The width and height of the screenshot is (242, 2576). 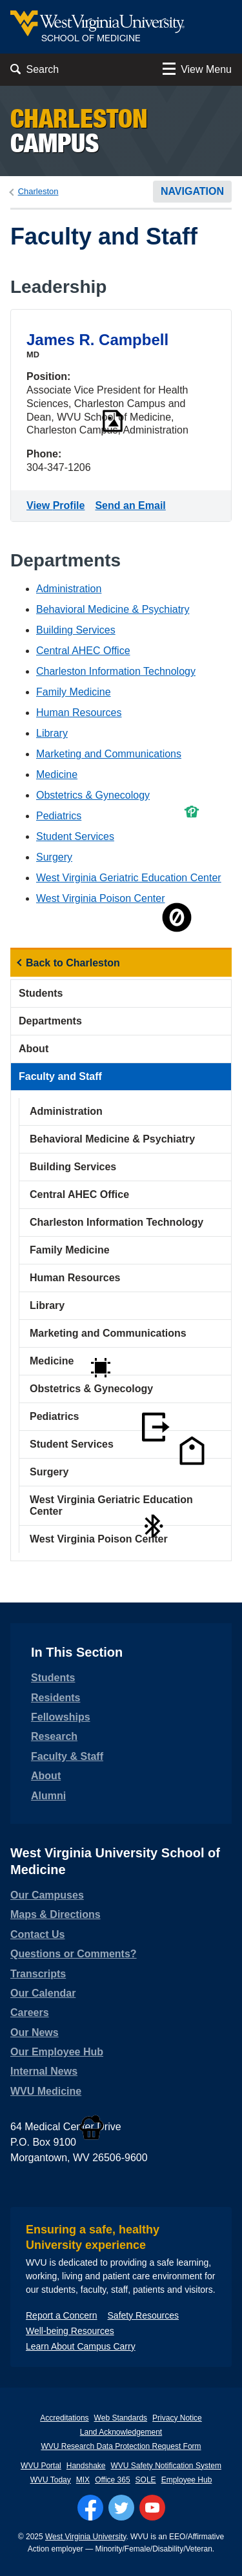 What do you see at coordinates (154, 1427) in the screenshot?
I see `log out of your account` at bounding box center [154, 1427].